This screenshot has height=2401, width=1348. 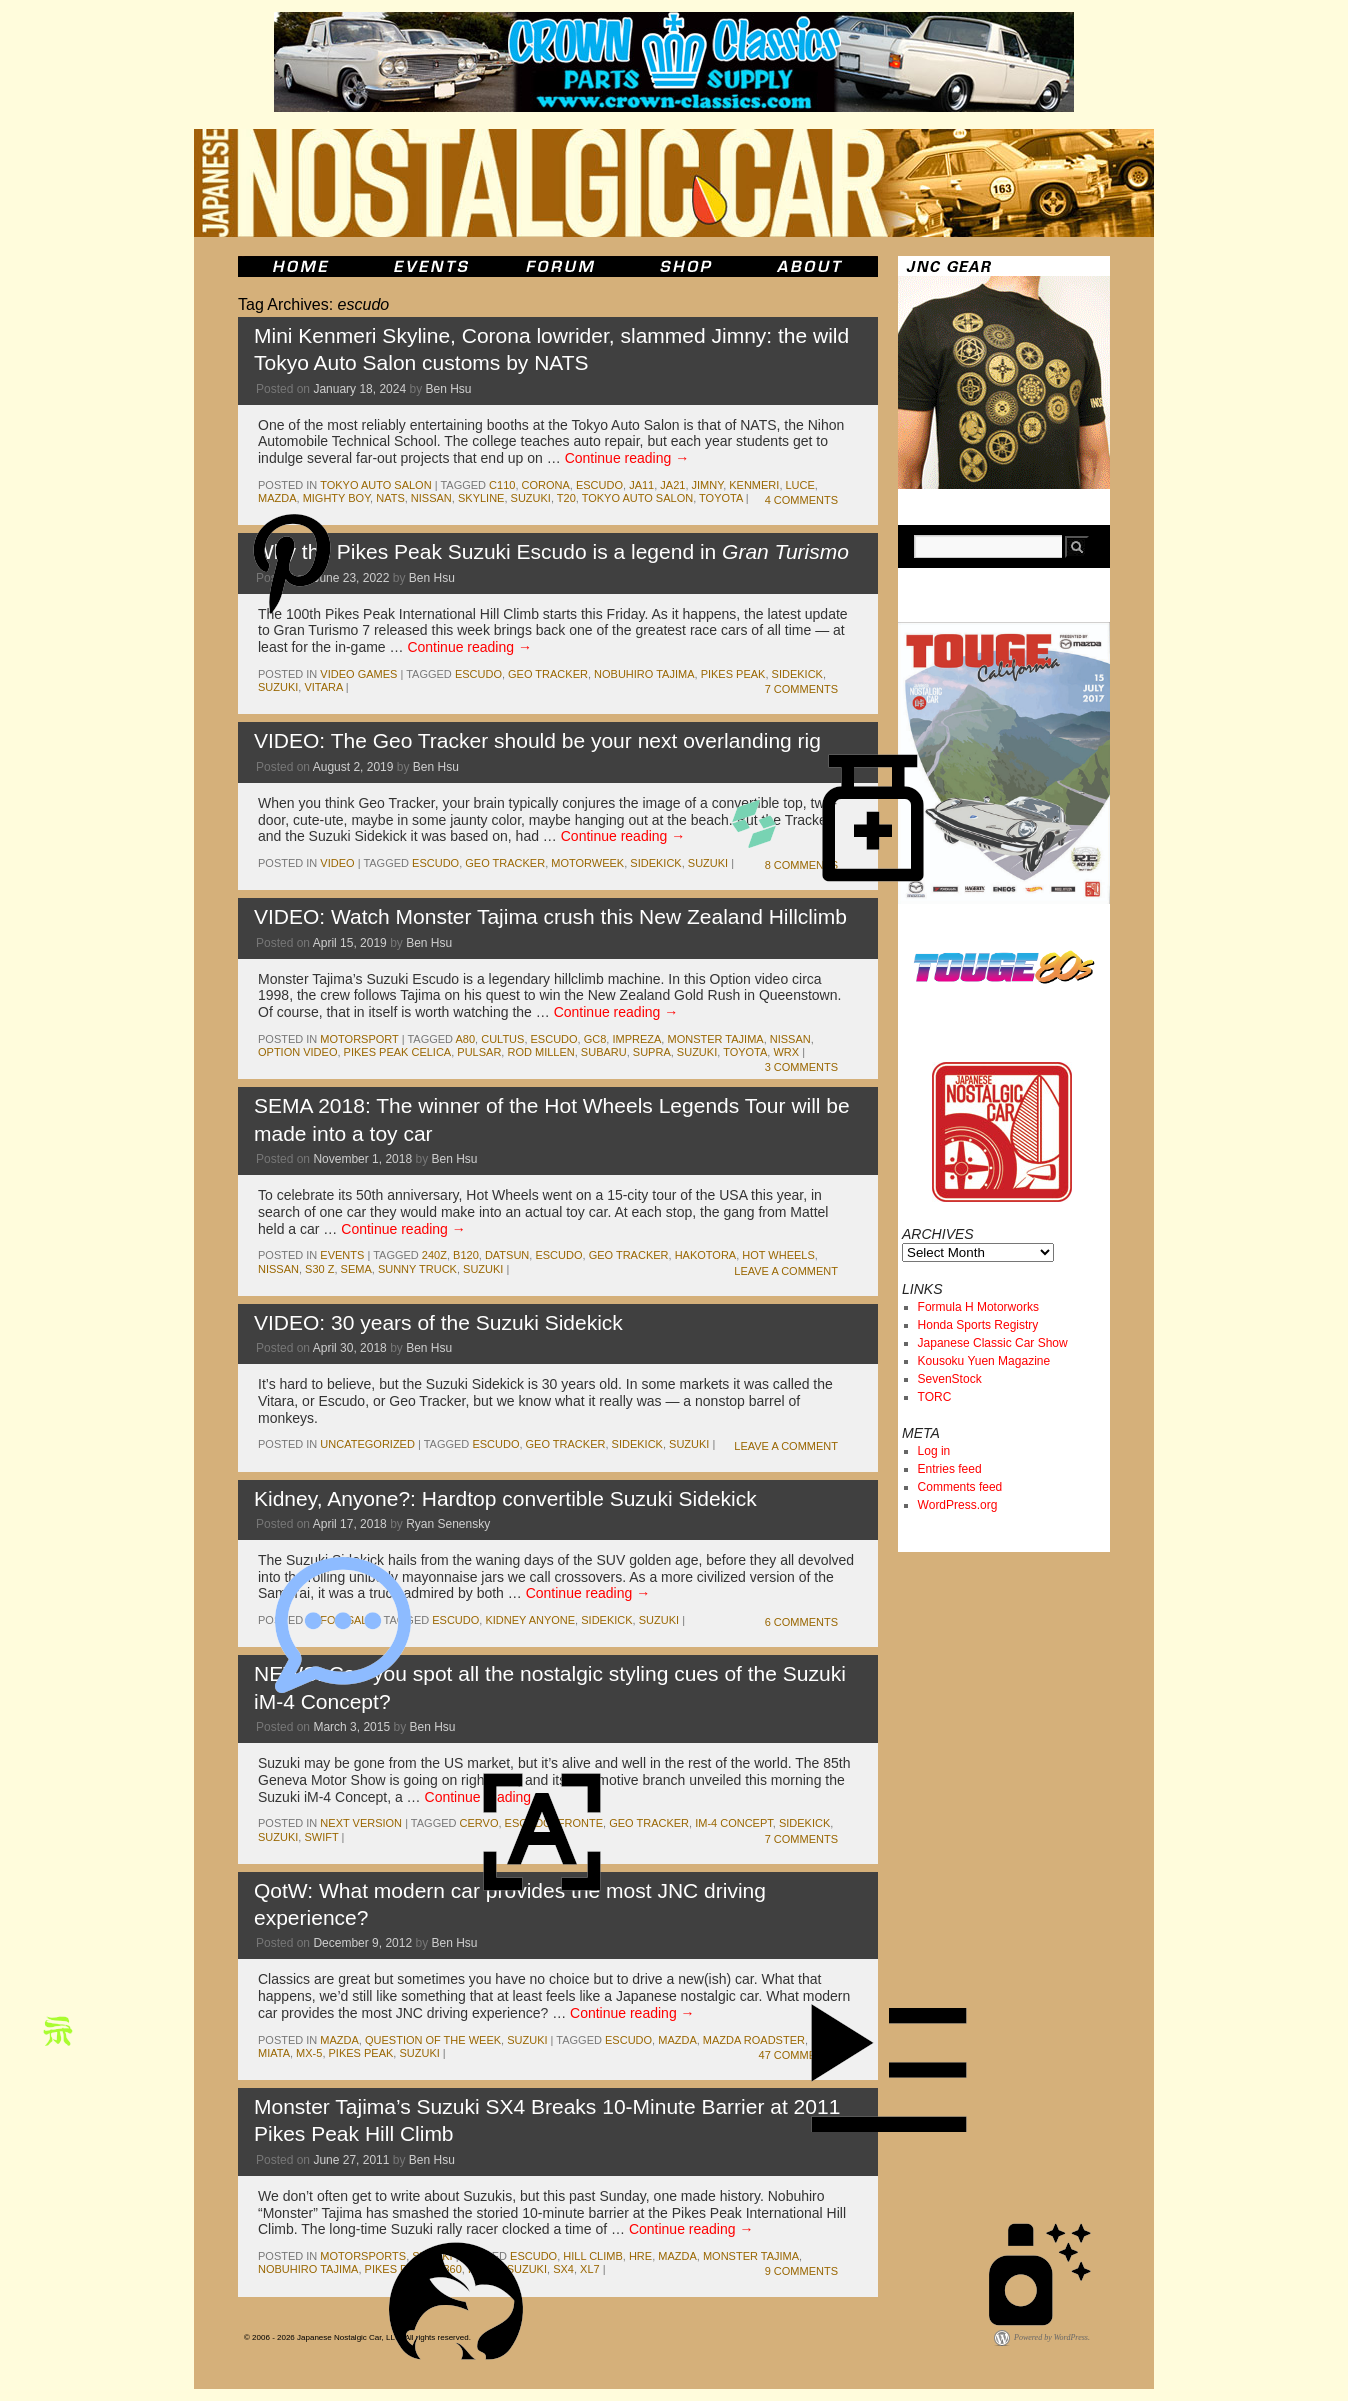 I want to click on scan text using optical character recognition (OCR), so click(x=542, y=1832).